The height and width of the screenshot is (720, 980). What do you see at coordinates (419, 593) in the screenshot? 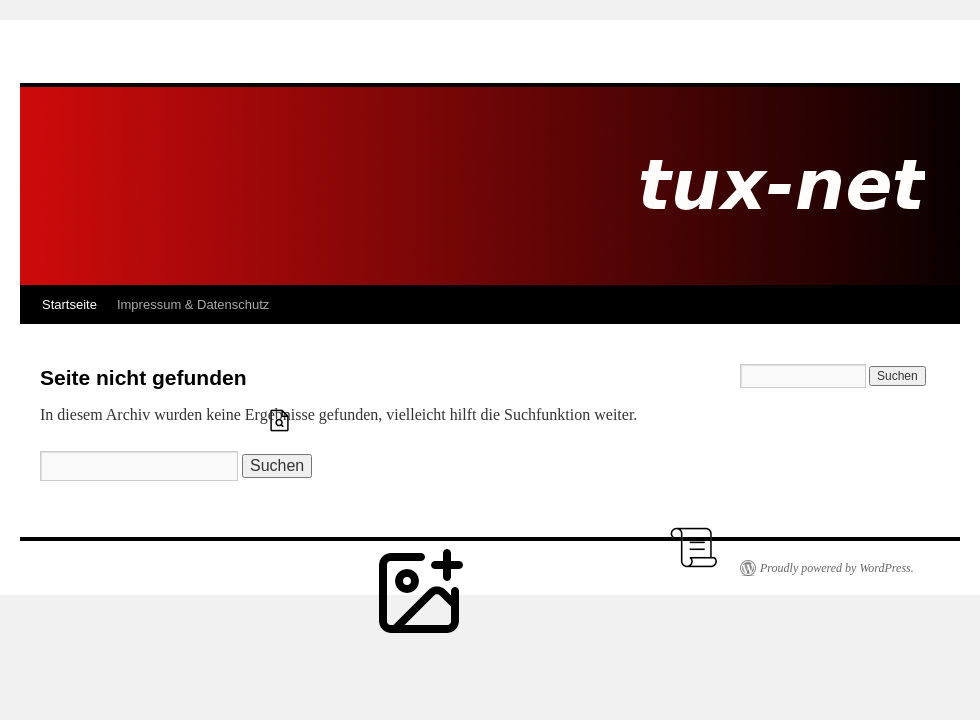
I see `add a new image or photo` at bounding box center [419, 593].